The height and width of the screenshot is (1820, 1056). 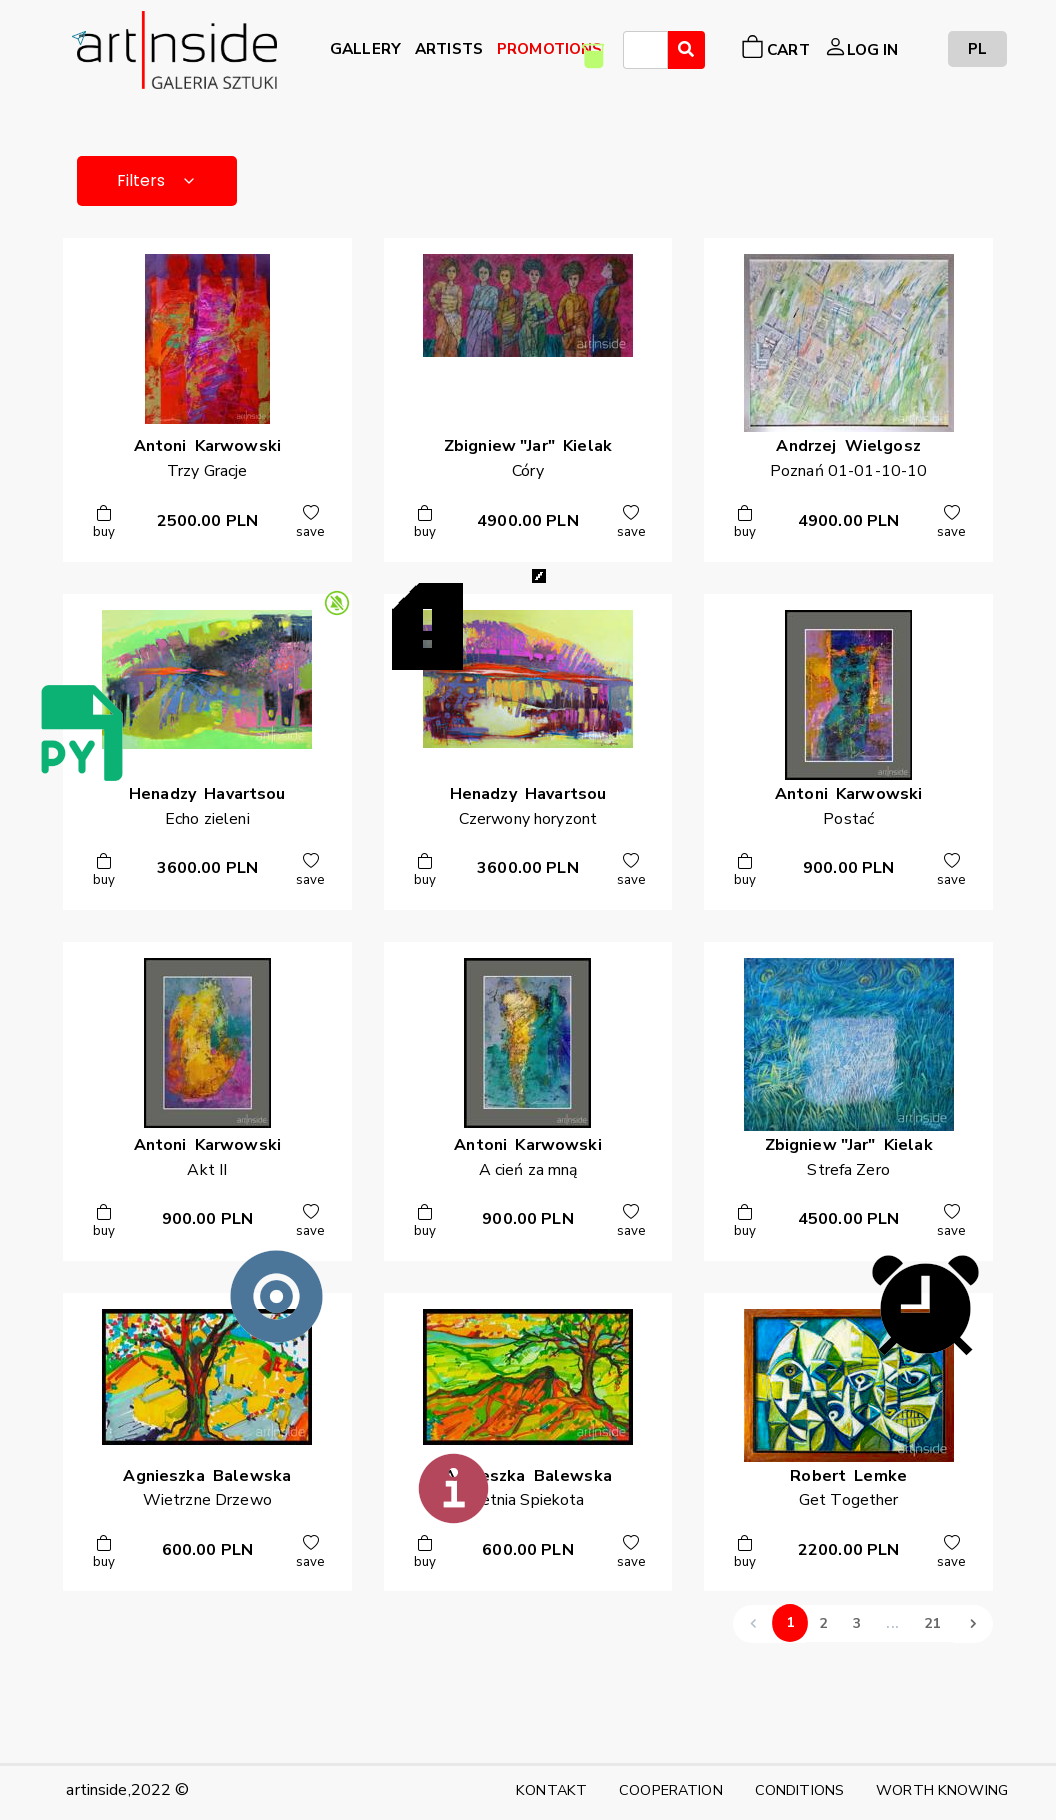 What do you see at coordinates (82, 733) in the screenshot?
I see `open a python file` at bounding box center [82, 733].